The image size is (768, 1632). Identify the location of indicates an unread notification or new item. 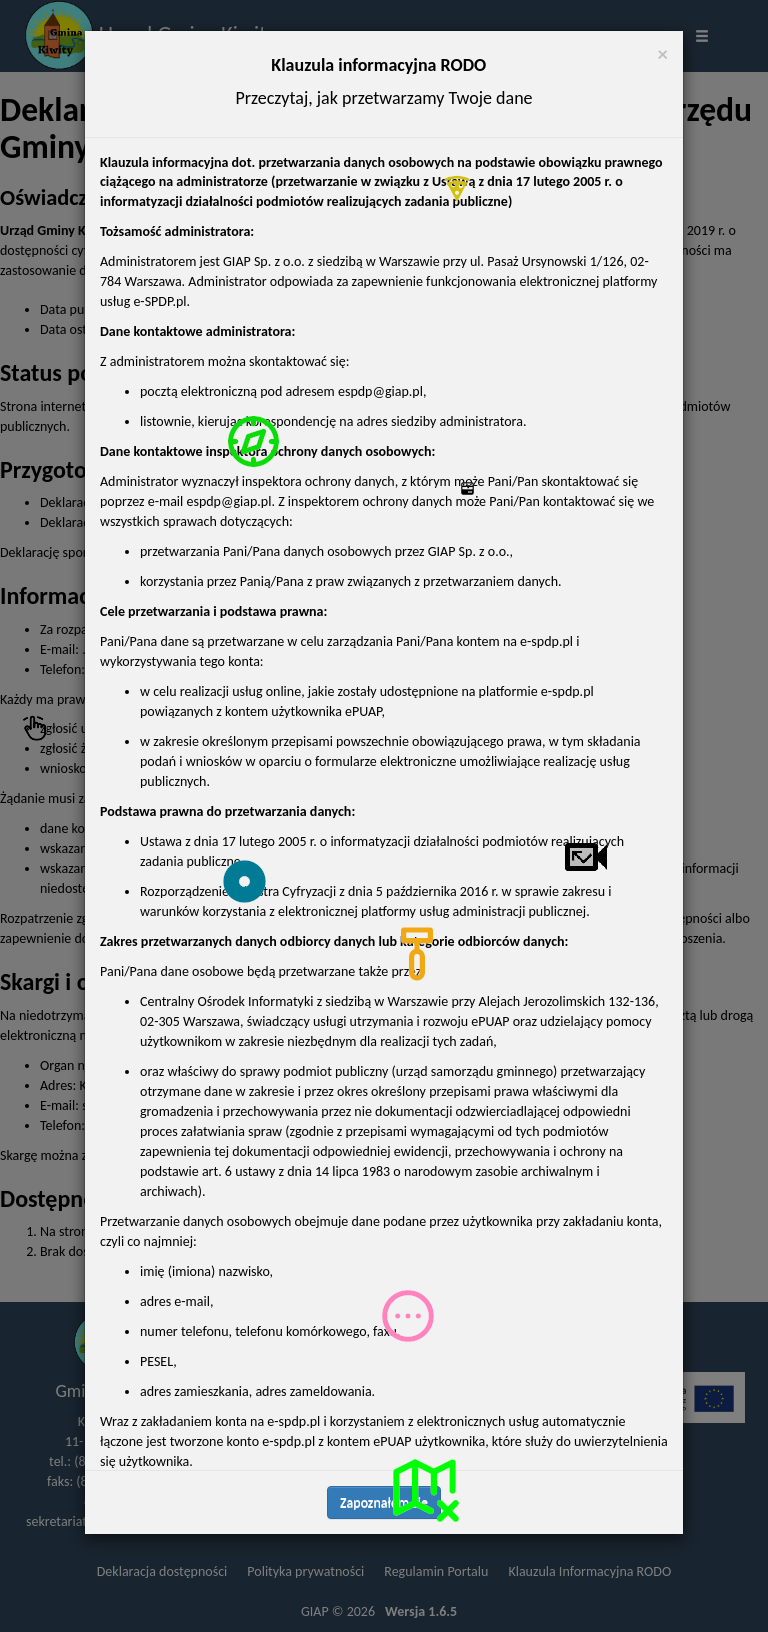
(244, 881).